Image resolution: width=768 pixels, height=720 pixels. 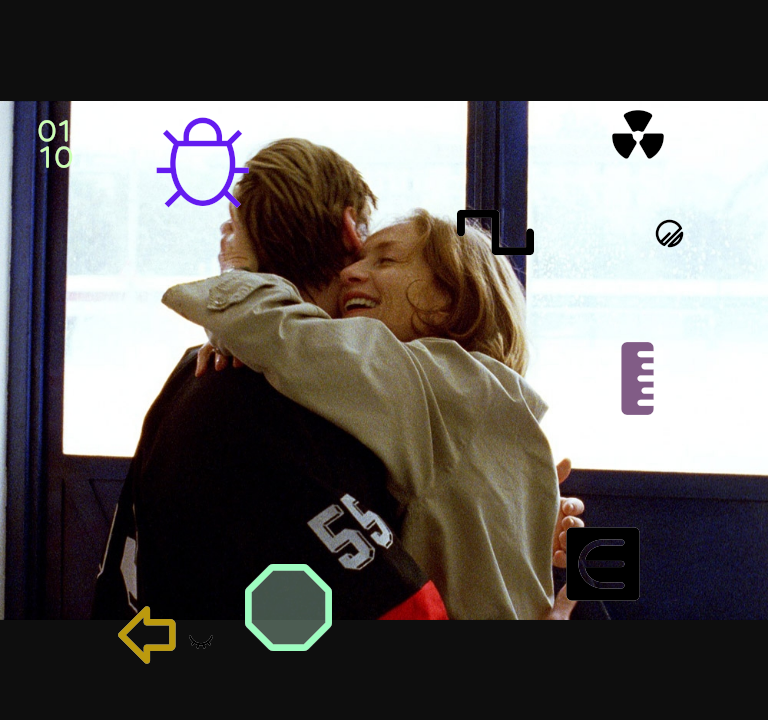 I want to click on measure vertical height or length, so click(x=637, y=378).